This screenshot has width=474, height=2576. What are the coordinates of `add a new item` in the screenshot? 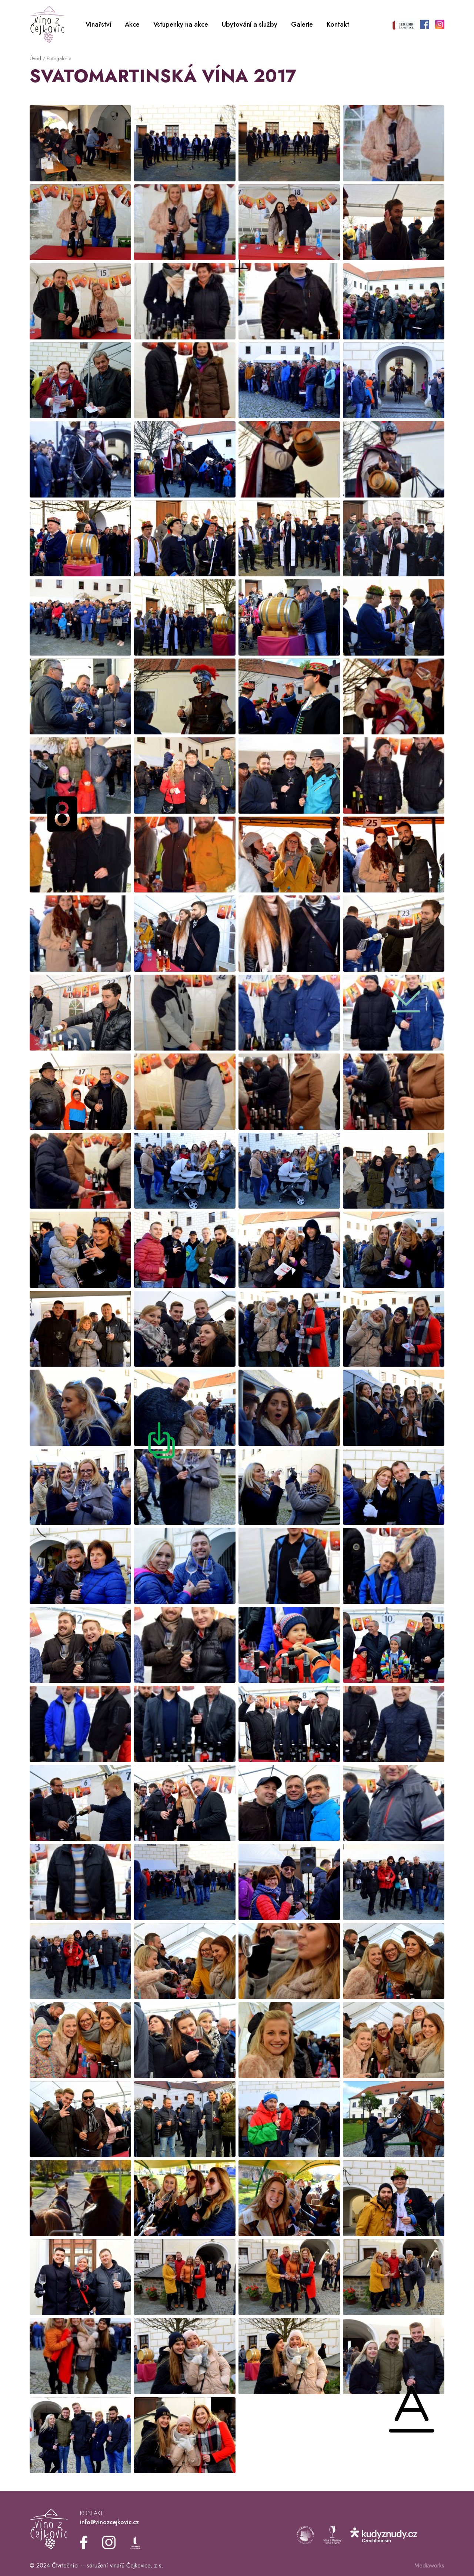 It's located at (240, 269).